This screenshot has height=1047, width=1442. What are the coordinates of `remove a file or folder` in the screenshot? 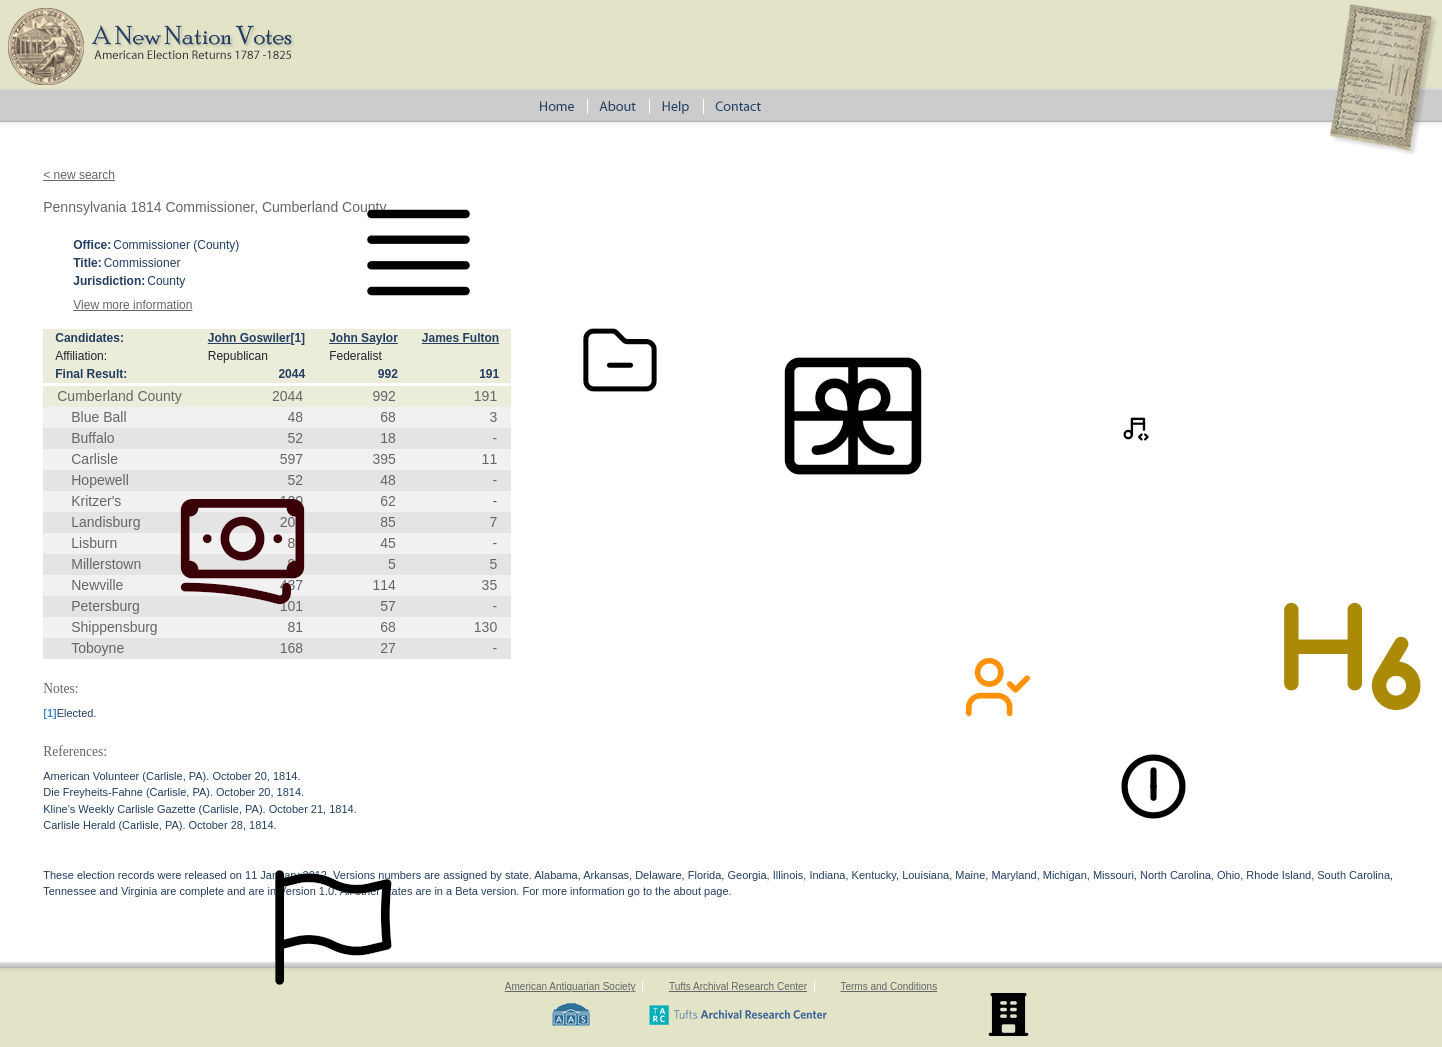 It's located at (620, 360).